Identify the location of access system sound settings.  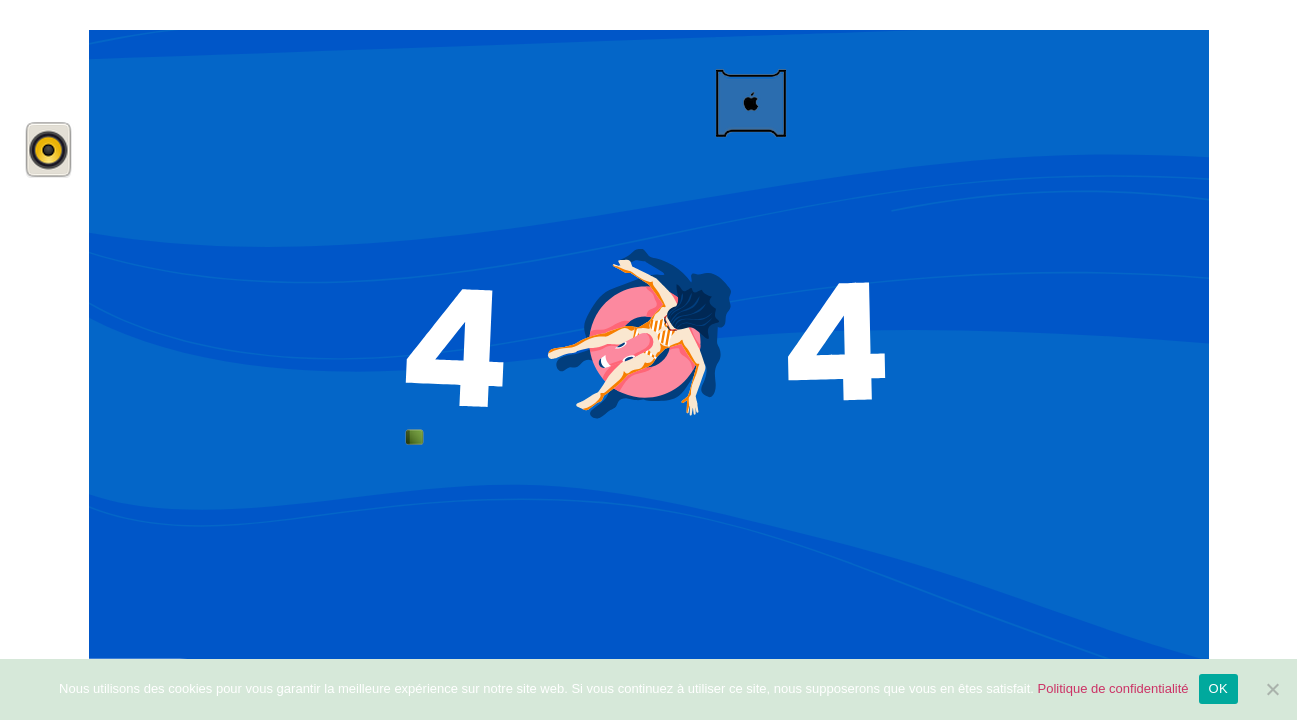
(48, 149).